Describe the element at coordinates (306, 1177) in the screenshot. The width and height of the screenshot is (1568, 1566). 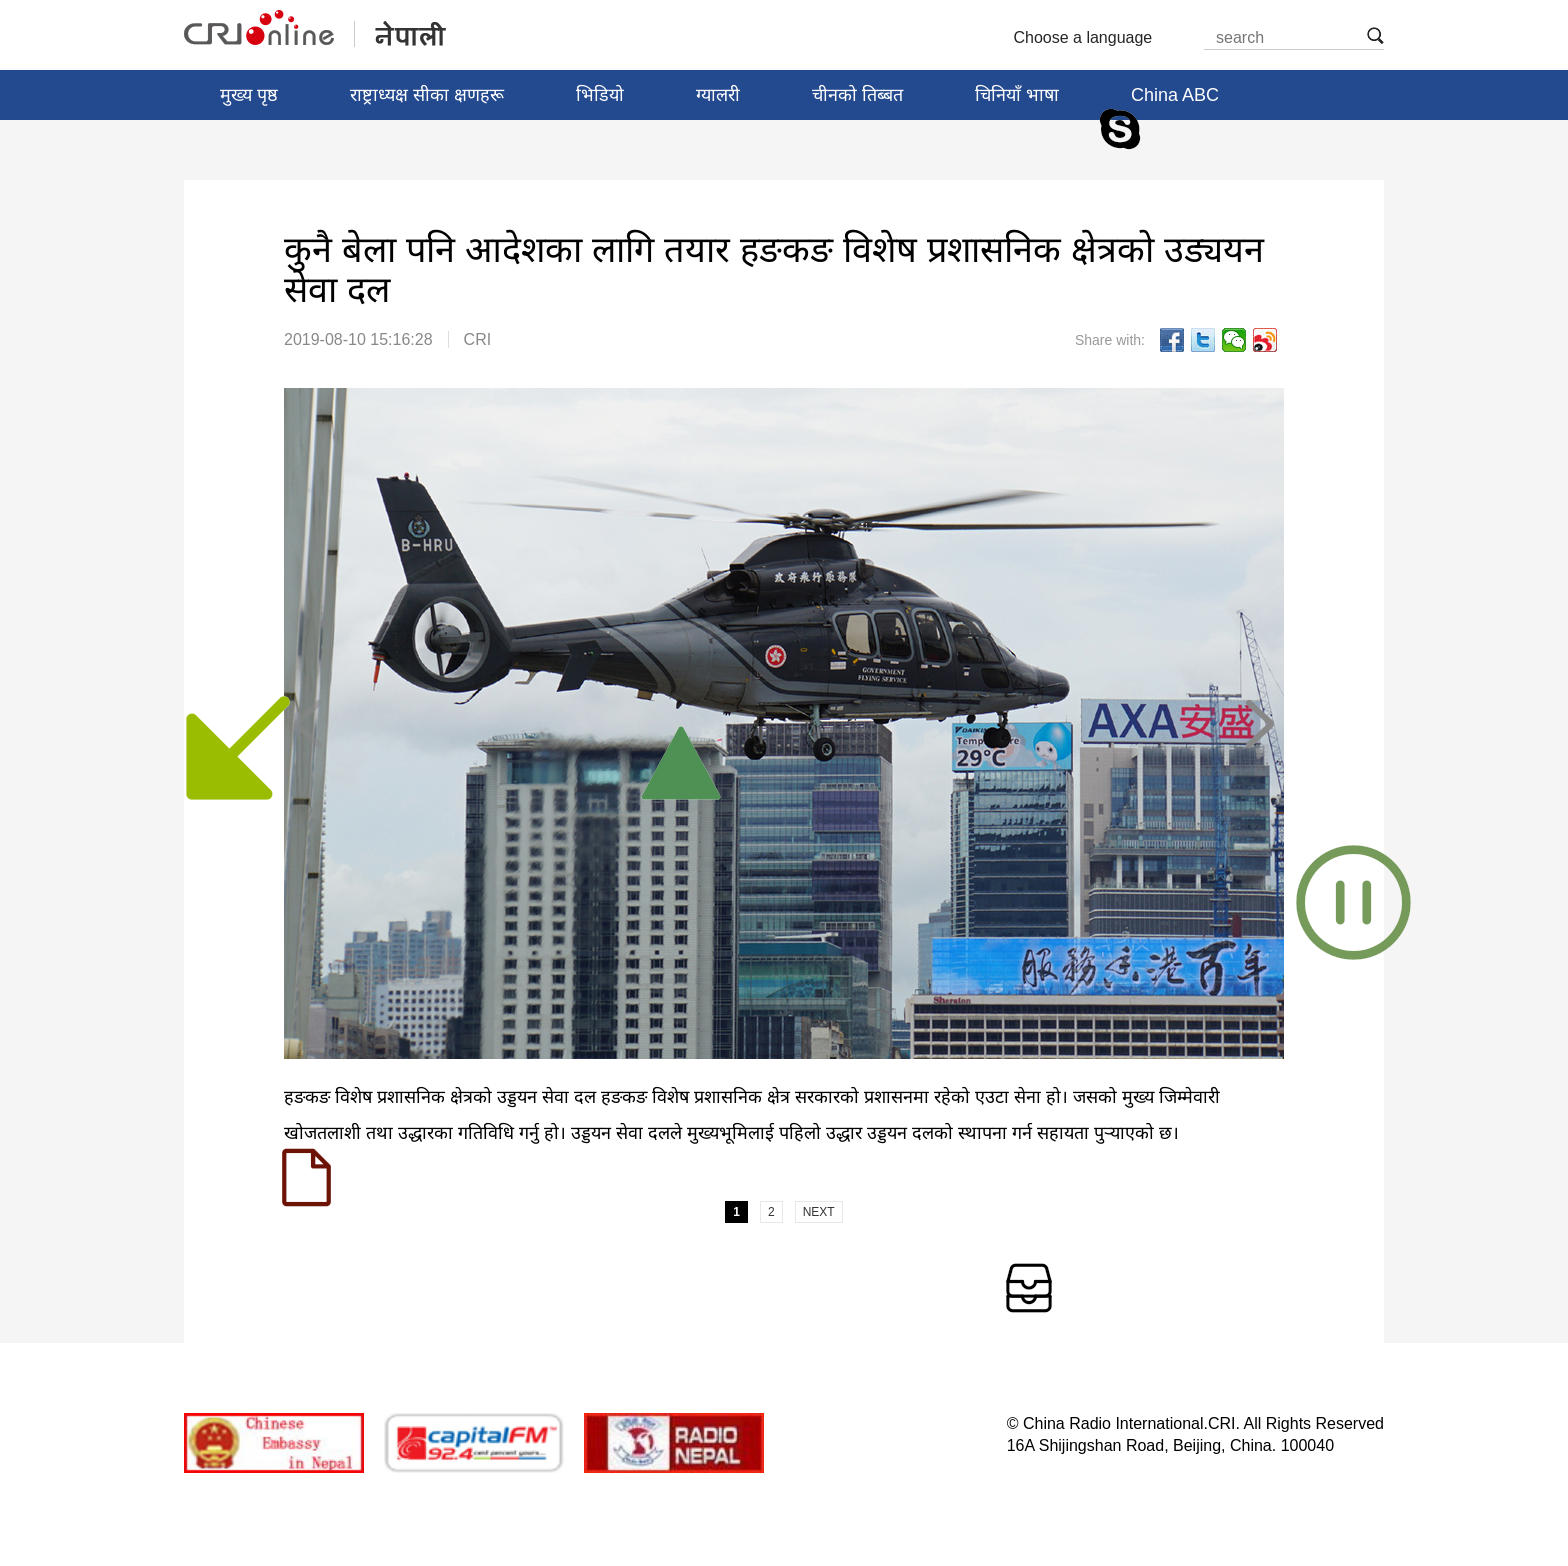
I see `view or open a file` at that location.